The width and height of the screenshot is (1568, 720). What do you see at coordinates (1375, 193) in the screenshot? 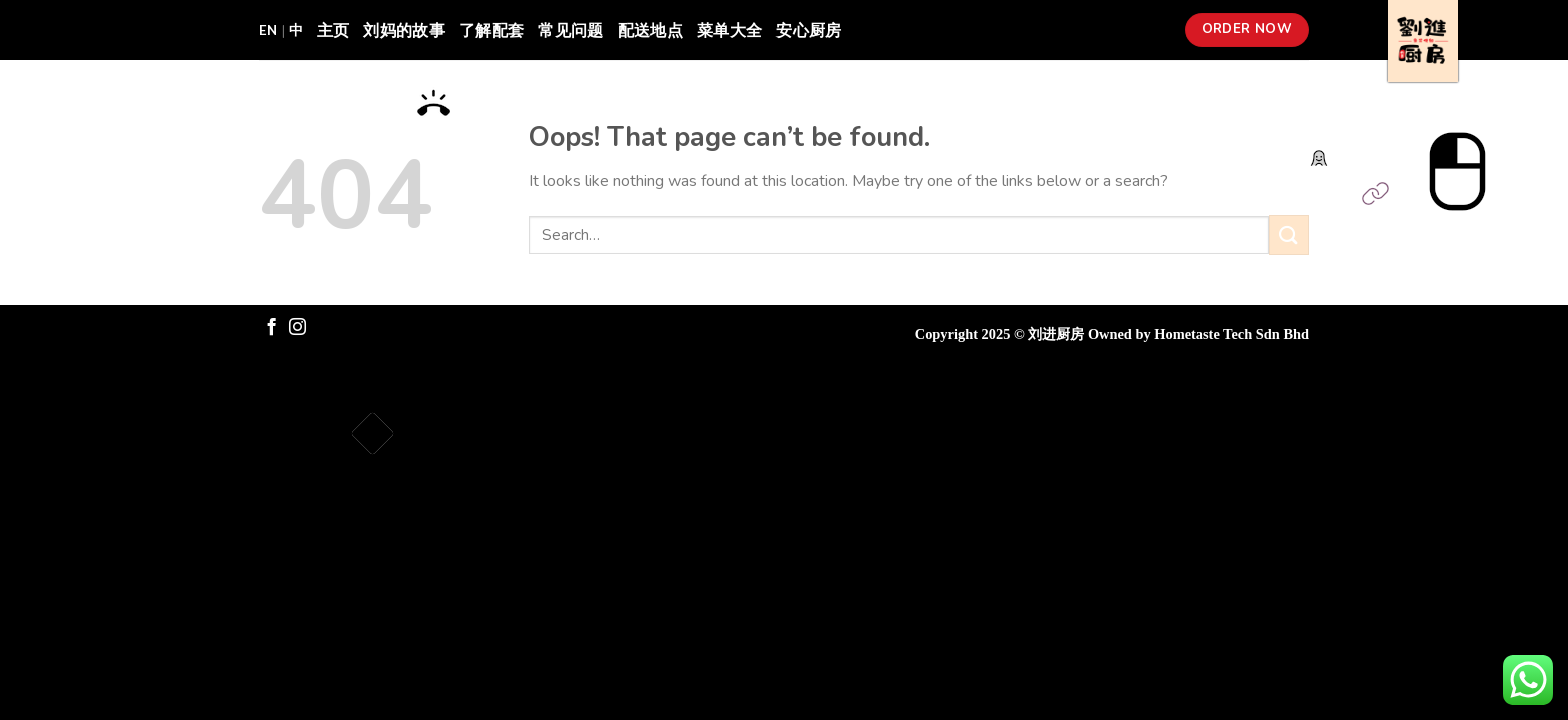
I see `copy or share a link` at bounding box center [1375, 193].